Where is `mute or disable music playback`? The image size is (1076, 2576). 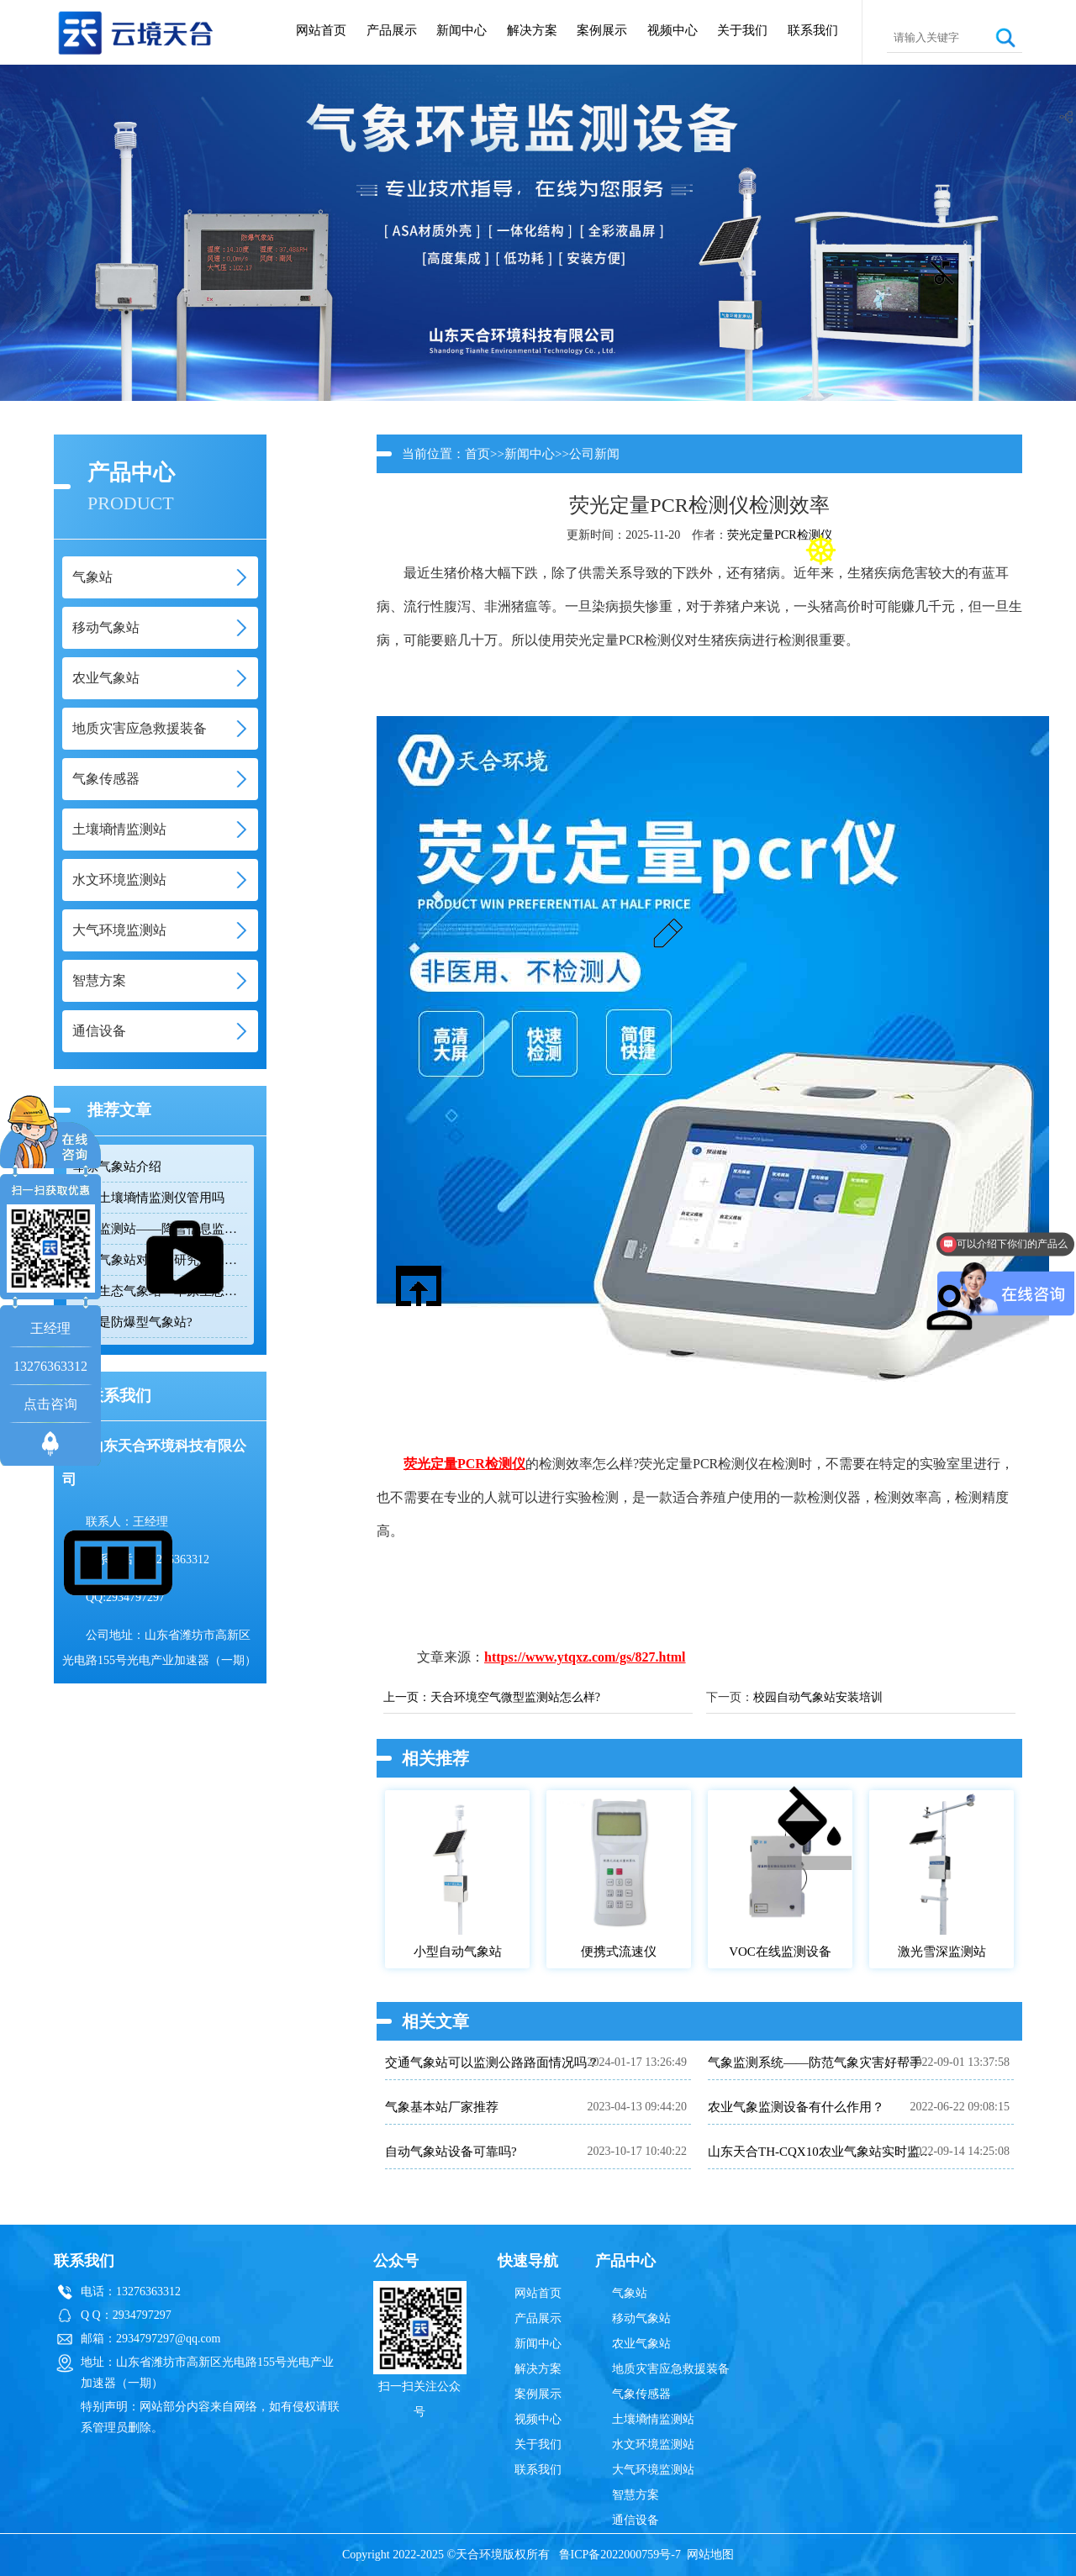 mute or disable music playback is located at coordinates (942, 272).